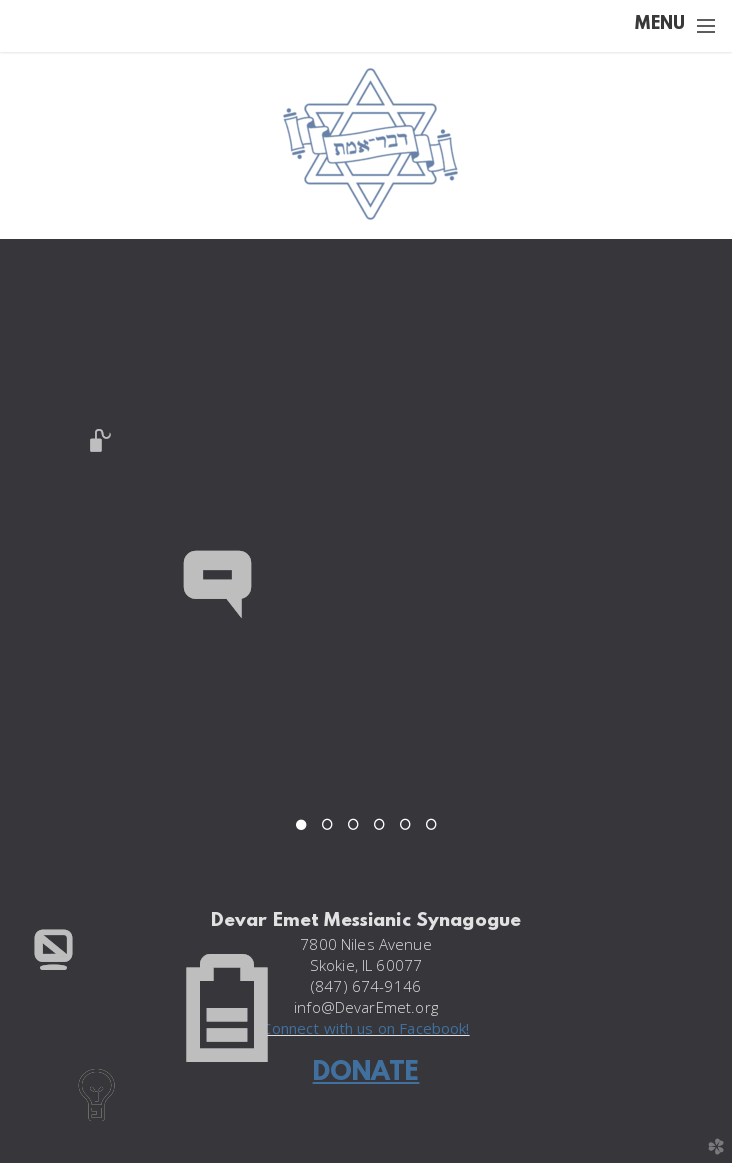 This screenshot has height=1163, width=732. Describe the element at coordinates (95, 1095) in the screenshot. I see `access object emojis and symbols` at that location.